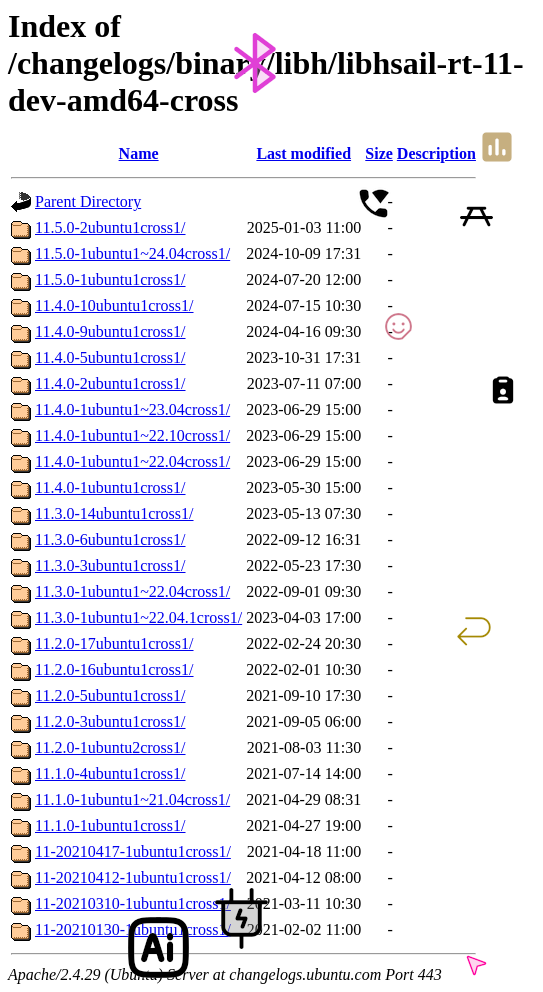 This screenshot has height=992, width=543. What do you see at coordinates (476, 216) in the screenshot?
I see `find nearby picnic areas` at bounding box center [476, 216].